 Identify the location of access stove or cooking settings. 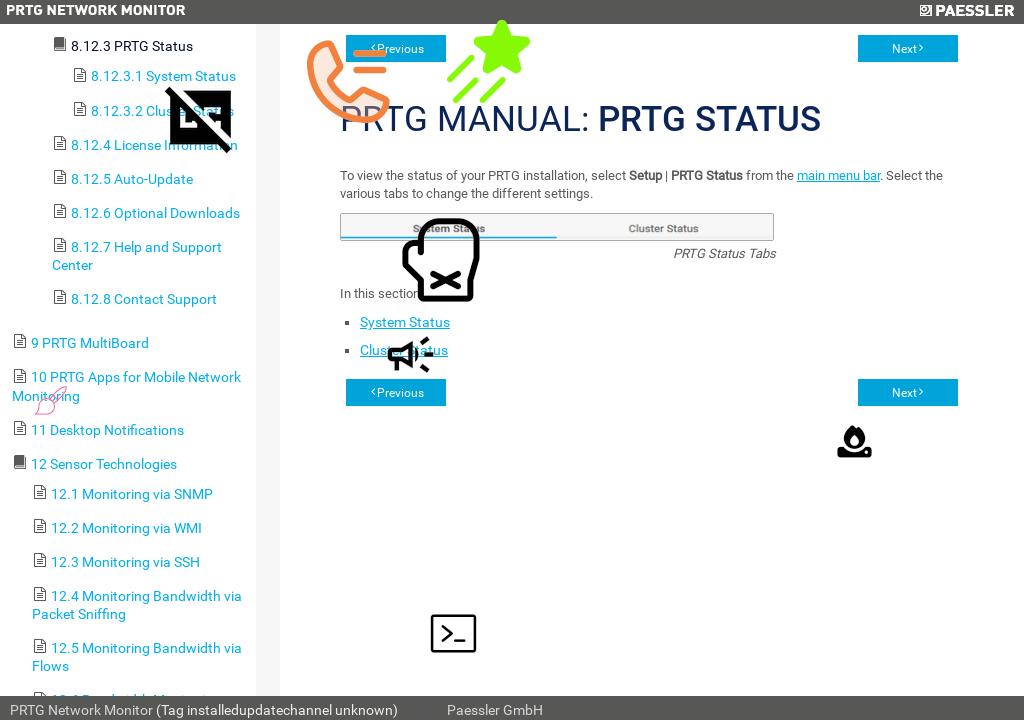
(854, 442).